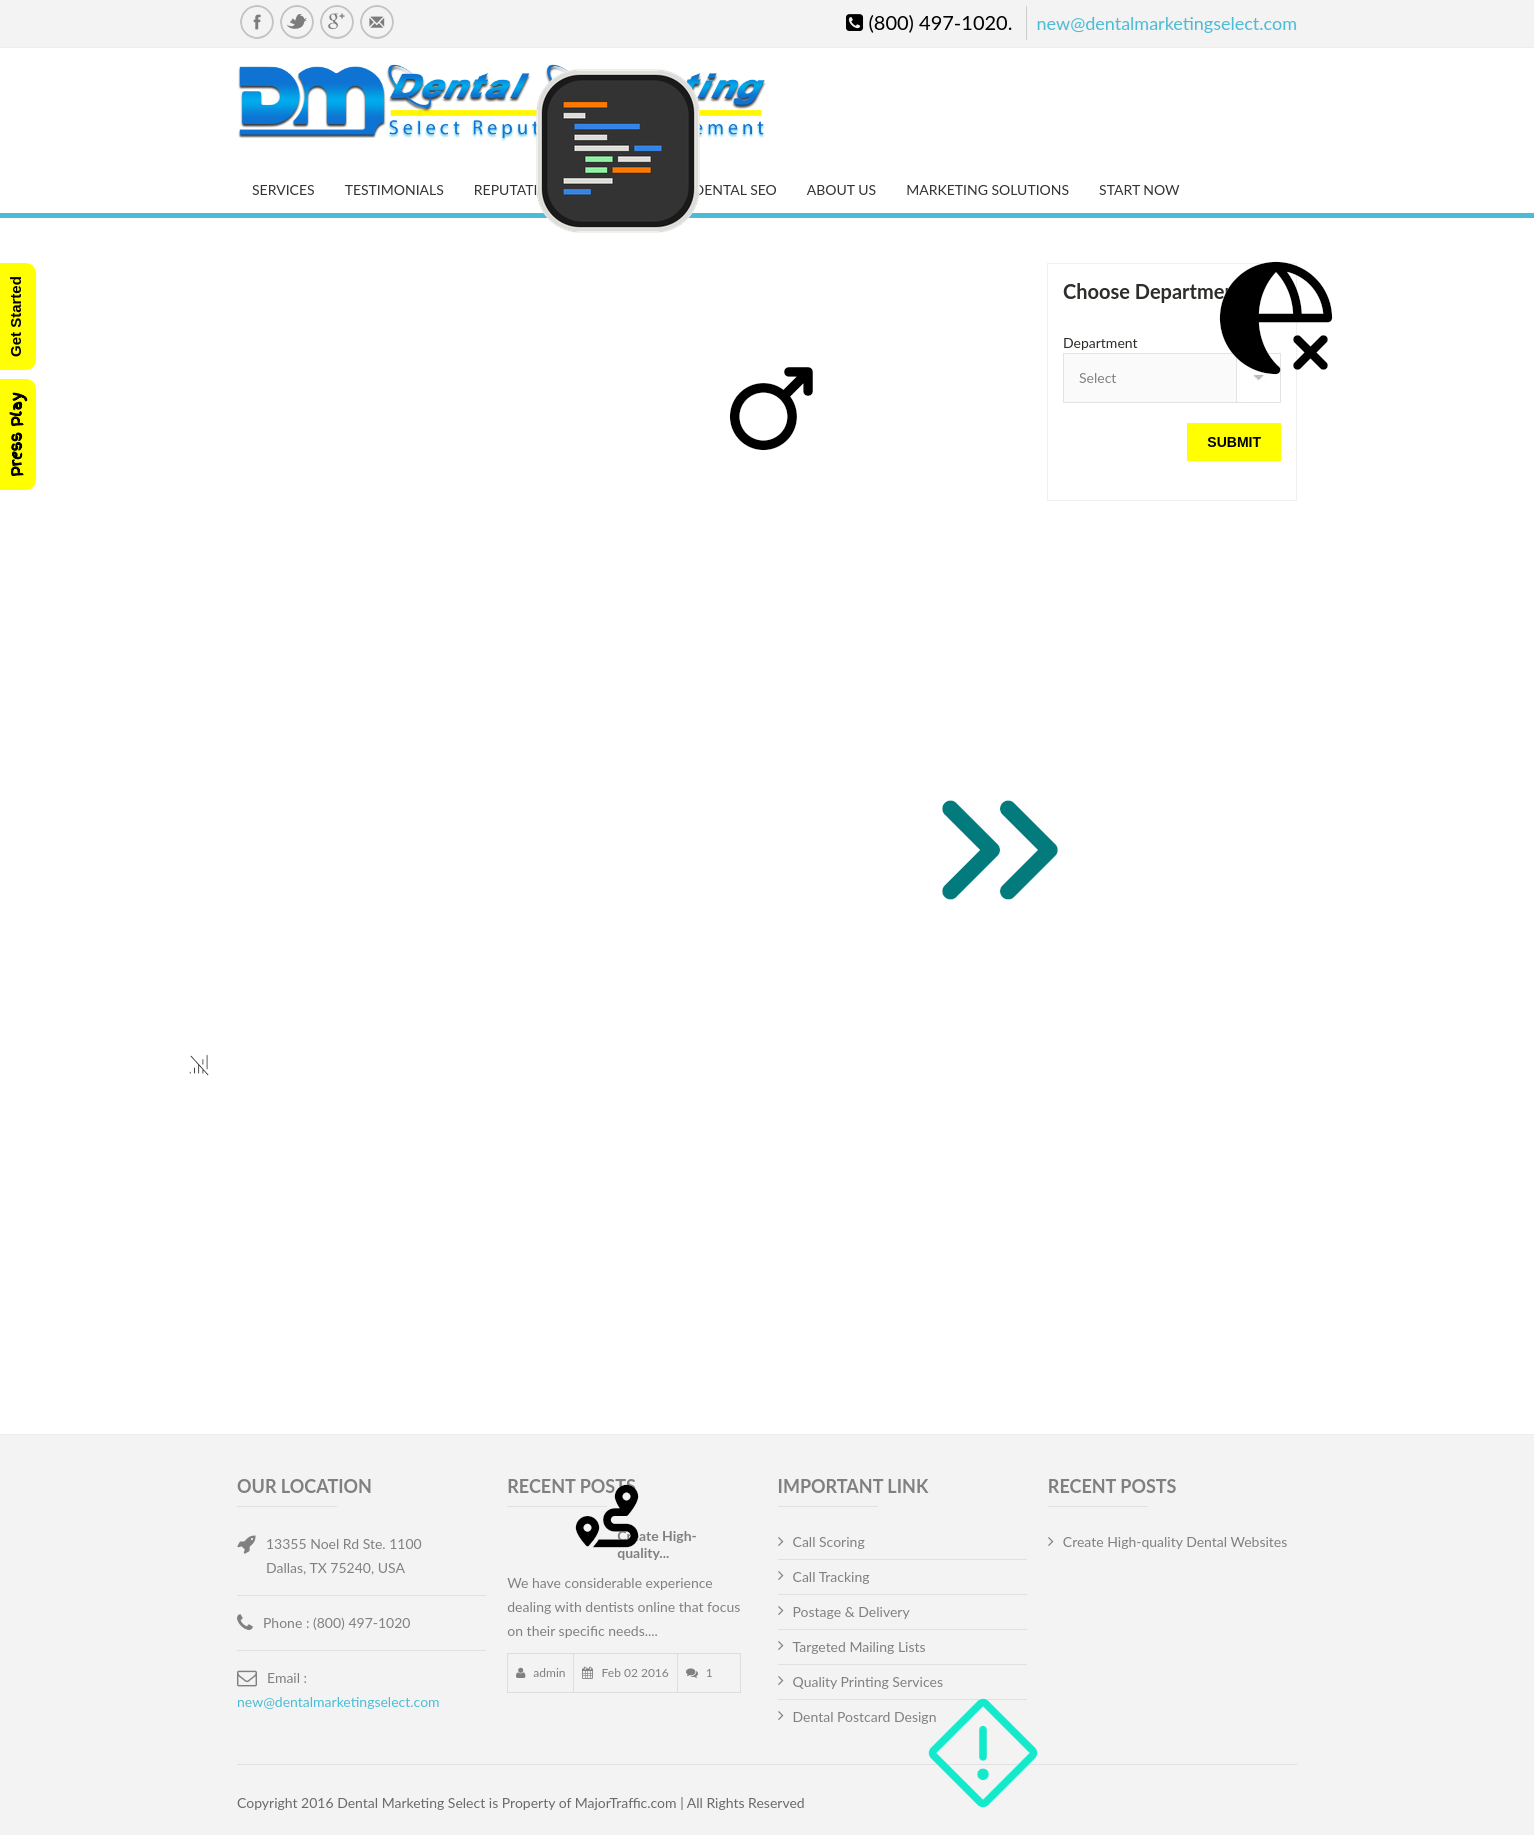 This screenshot has height=1835, width=1534. What do you see at coordinates (1000, 850) in the screenshot?
I see `skip forward or advance to next item` at bounding box center [1000, 850].